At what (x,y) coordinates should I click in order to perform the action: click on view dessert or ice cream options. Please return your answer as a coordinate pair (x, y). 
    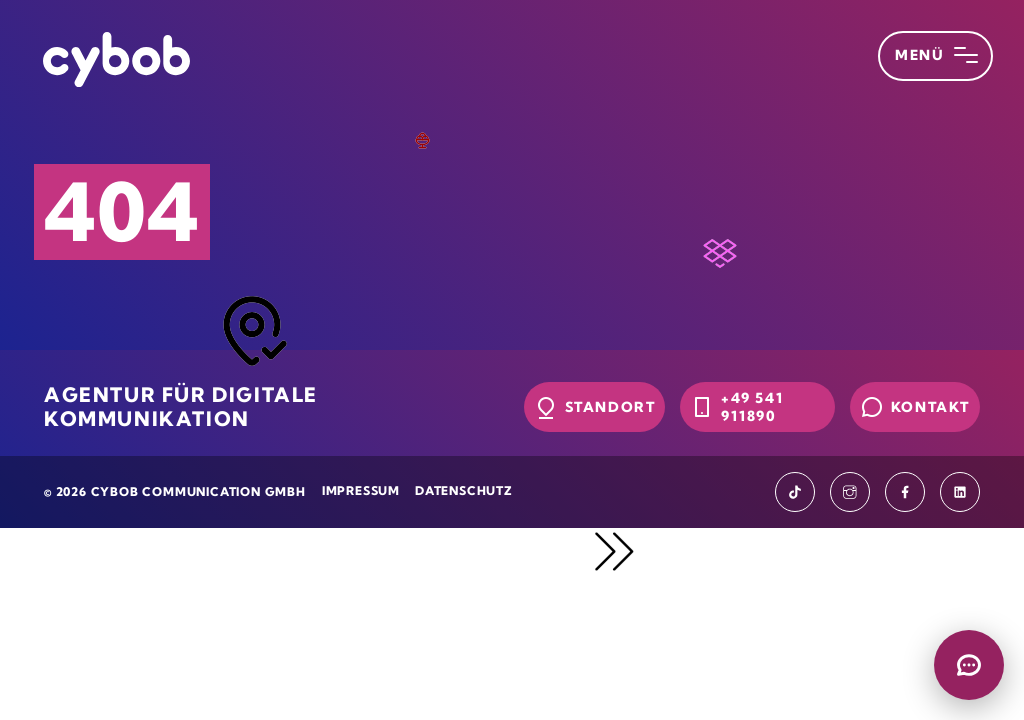
    Looking at the image, I should click on (422, 140).